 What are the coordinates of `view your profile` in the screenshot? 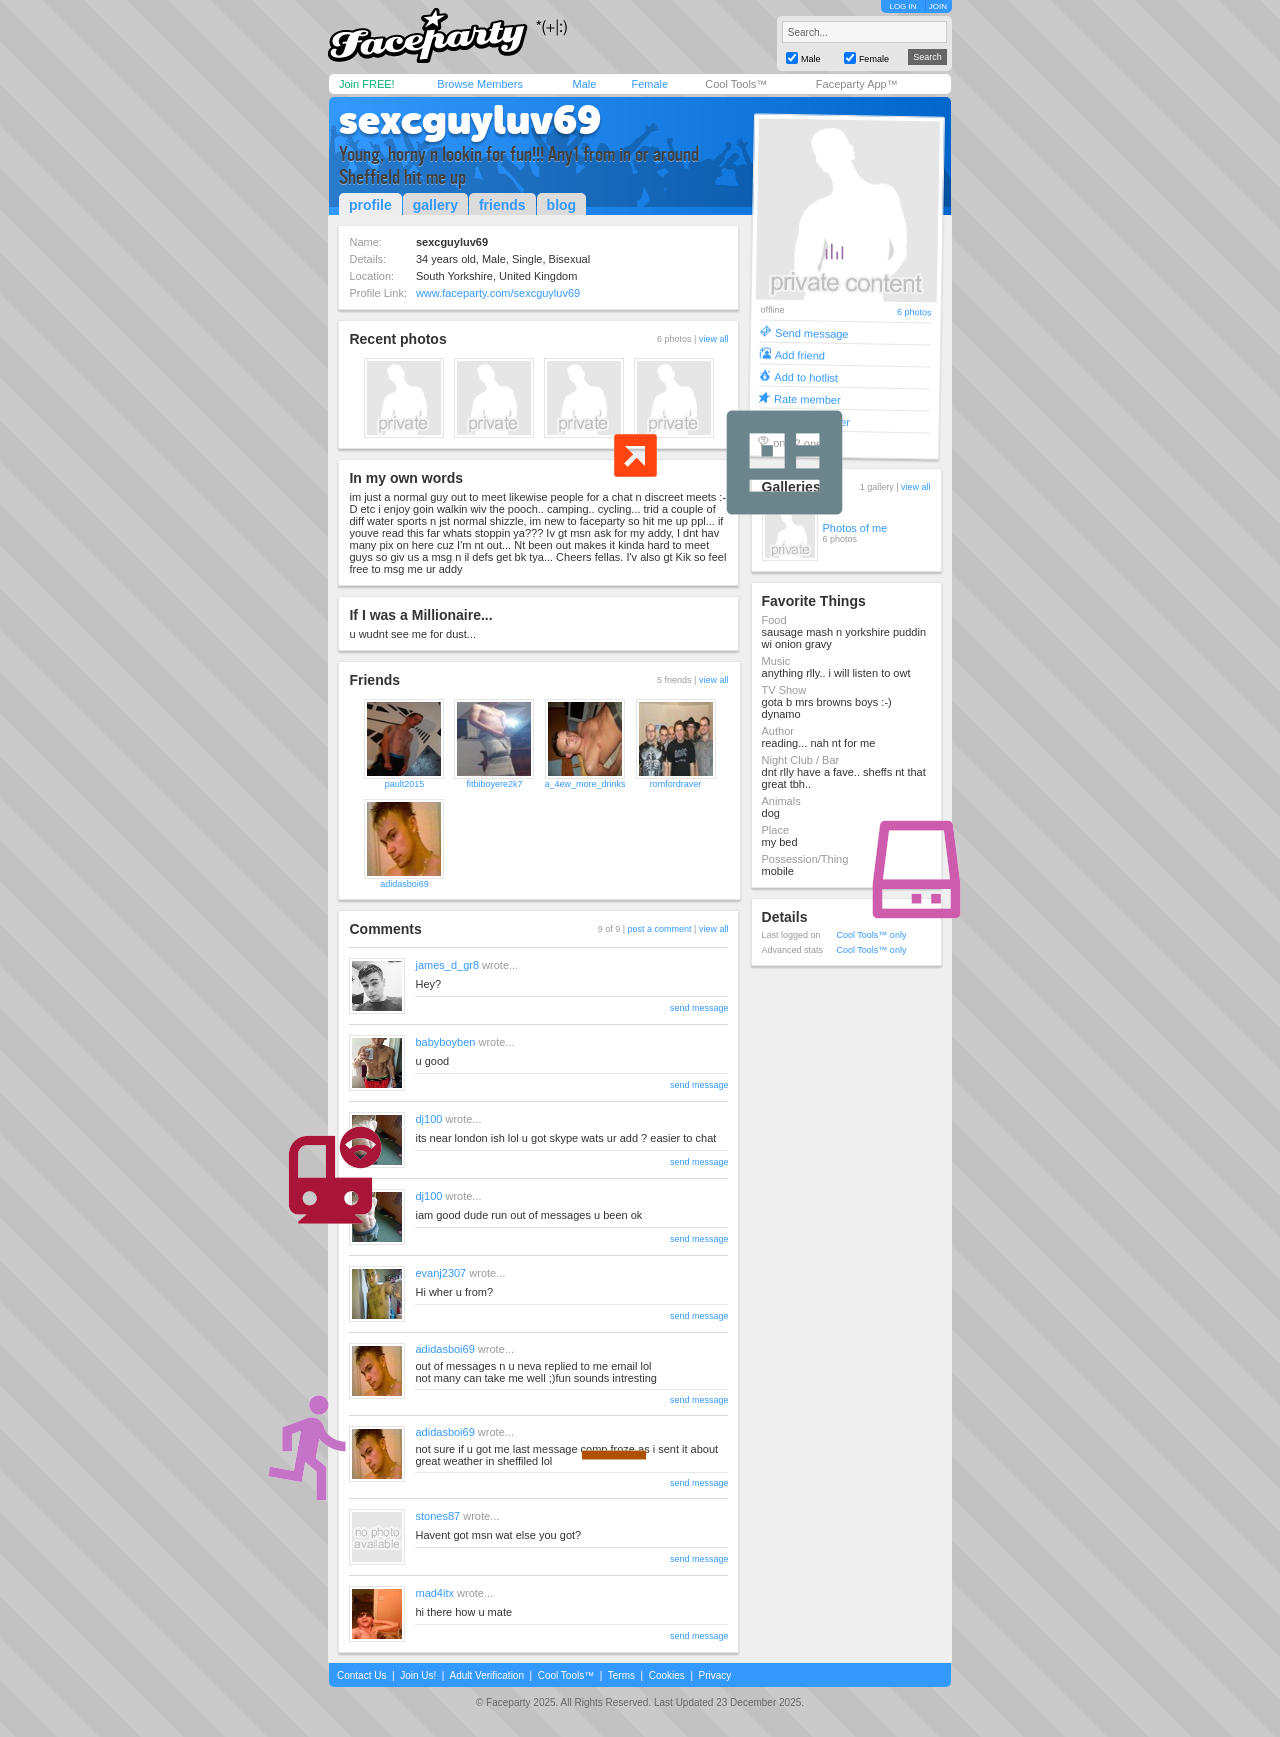 It's located at (784, 462).